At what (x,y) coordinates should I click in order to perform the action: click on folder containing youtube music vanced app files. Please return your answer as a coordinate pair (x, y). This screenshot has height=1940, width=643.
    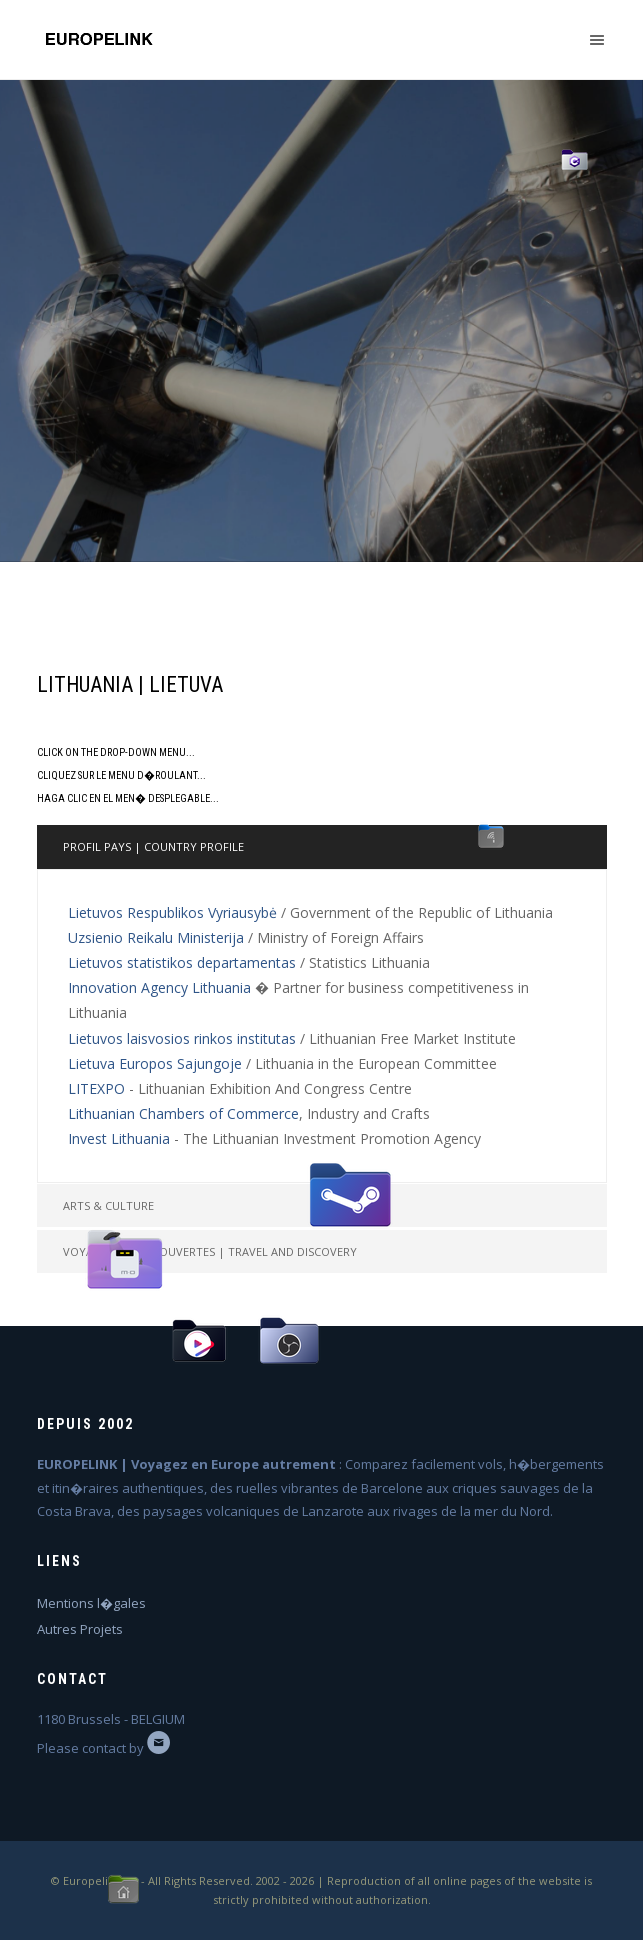
    Looking at the image, I should click on (199, 1342).